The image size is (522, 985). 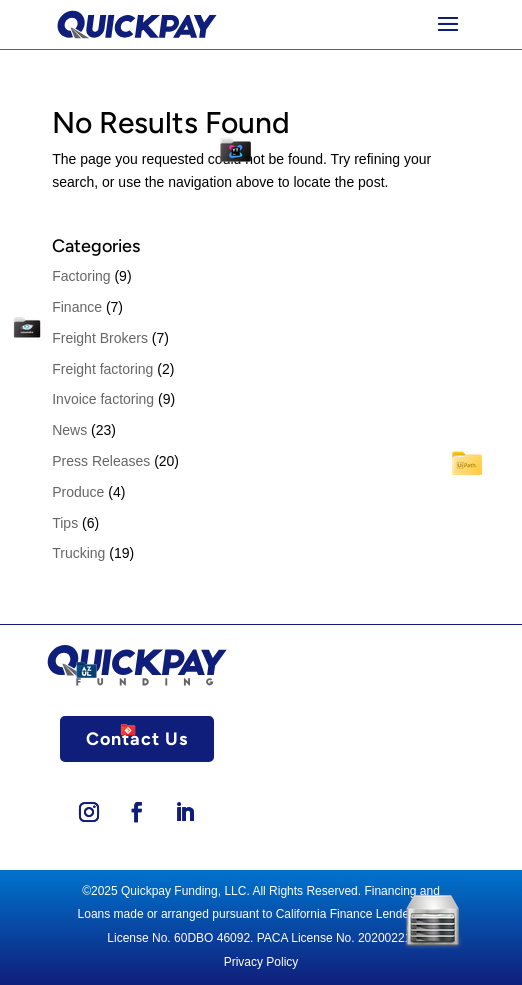 What do you see at coordinates (432, 920) in the screenshot?
I see `access multi-disk storage device` at bounding box center [432, 920].